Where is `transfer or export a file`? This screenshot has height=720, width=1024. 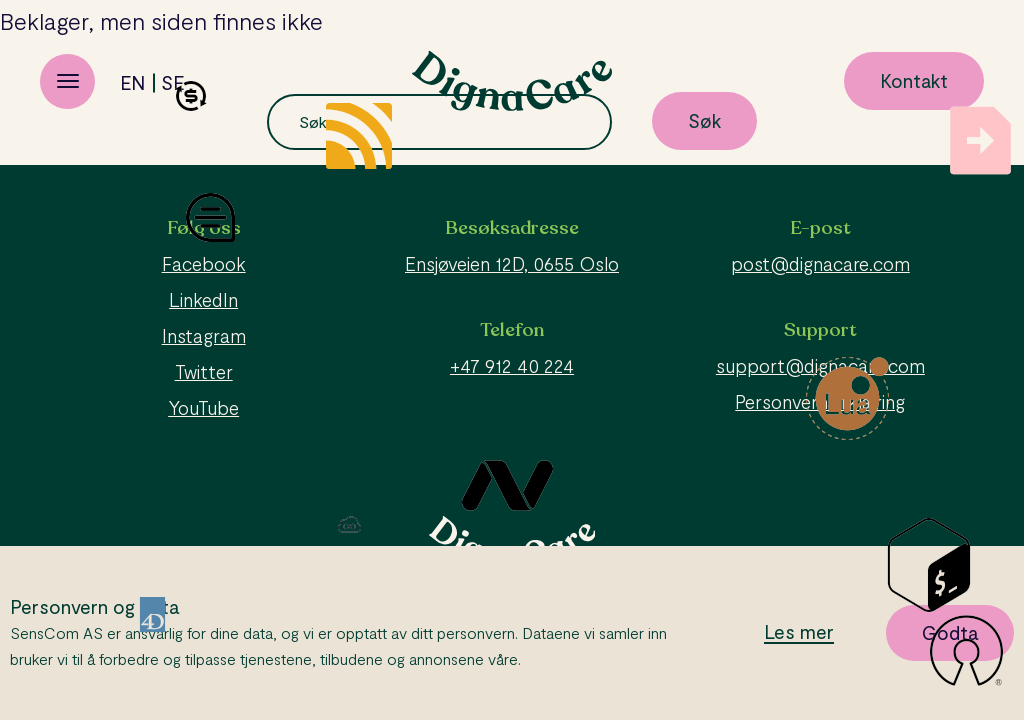
transfer or export a file is located at coordinates (980, 140).